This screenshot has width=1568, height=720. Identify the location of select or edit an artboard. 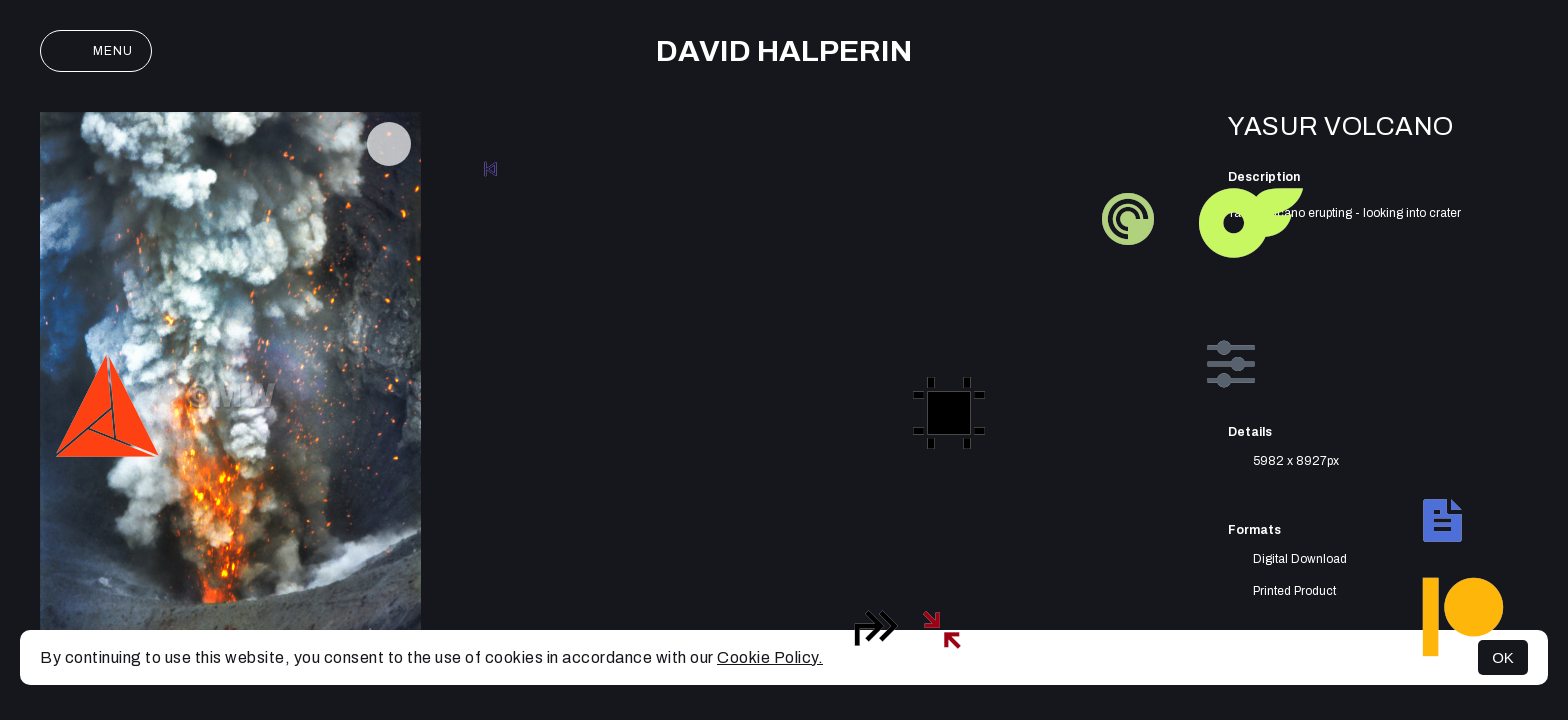
(949, 413).